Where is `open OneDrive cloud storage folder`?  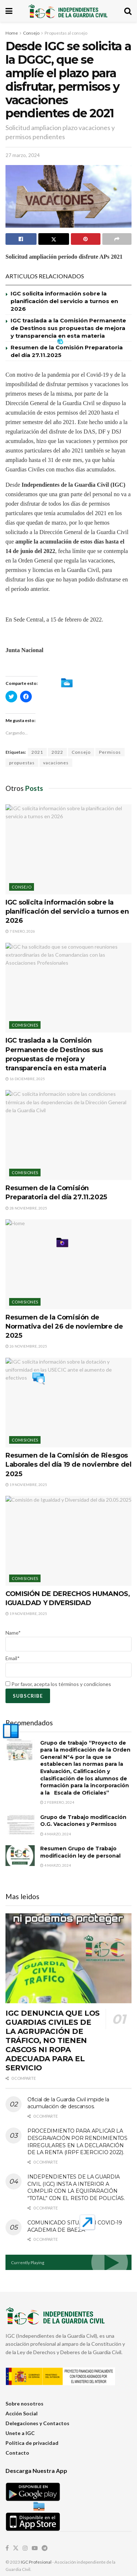 open OneDrive cloud storage folder is located at coordinates (67, 683).